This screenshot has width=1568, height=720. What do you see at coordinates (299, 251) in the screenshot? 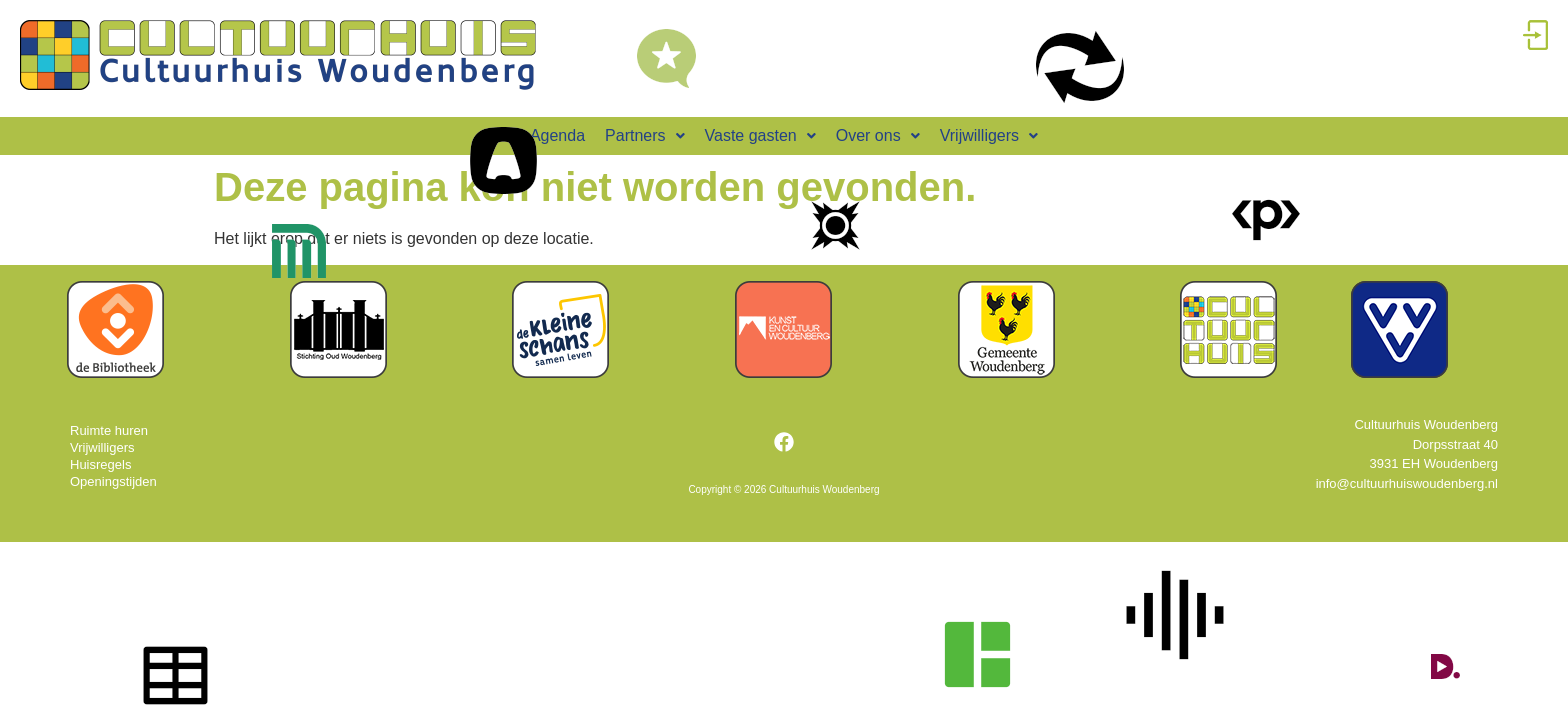
I see `open the Mexico City Metro app` at bounding box center [299, 251].